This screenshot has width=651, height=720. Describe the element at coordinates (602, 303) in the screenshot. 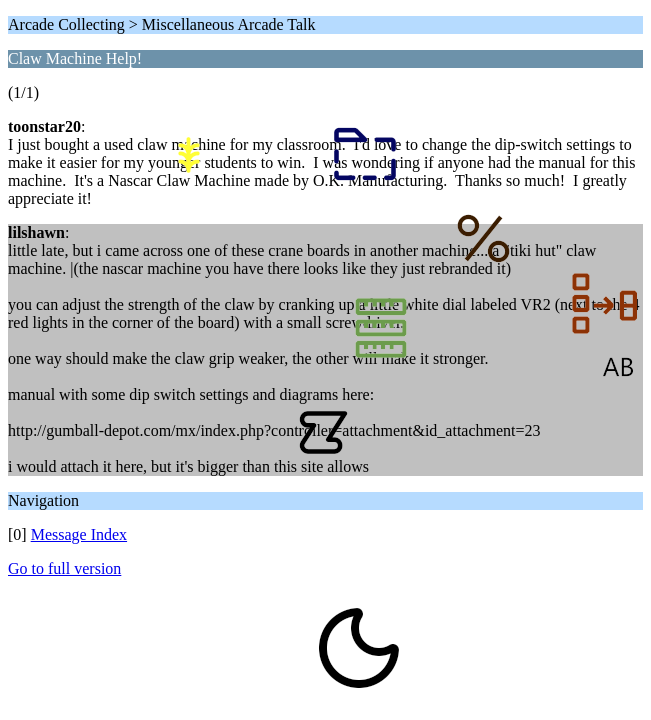

I see `combine or merge multiple items into one` at that location.